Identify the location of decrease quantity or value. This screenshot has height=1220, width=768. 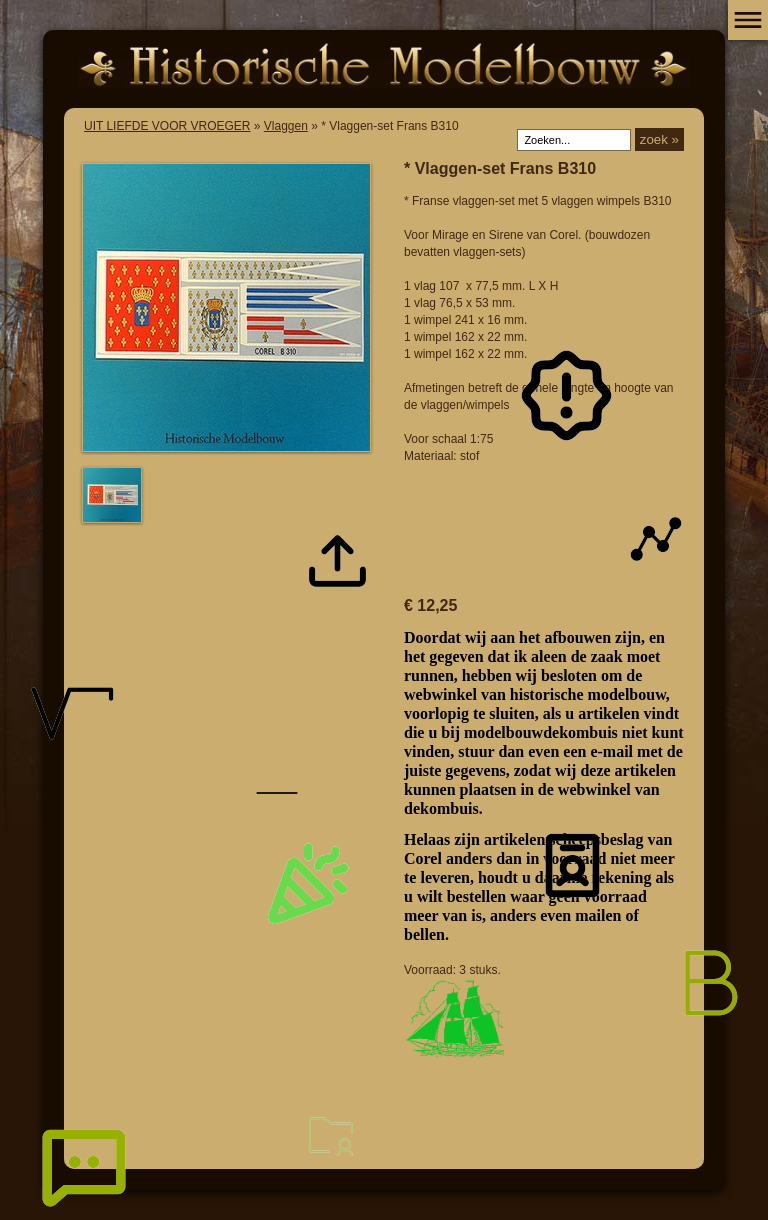
(277, 793).